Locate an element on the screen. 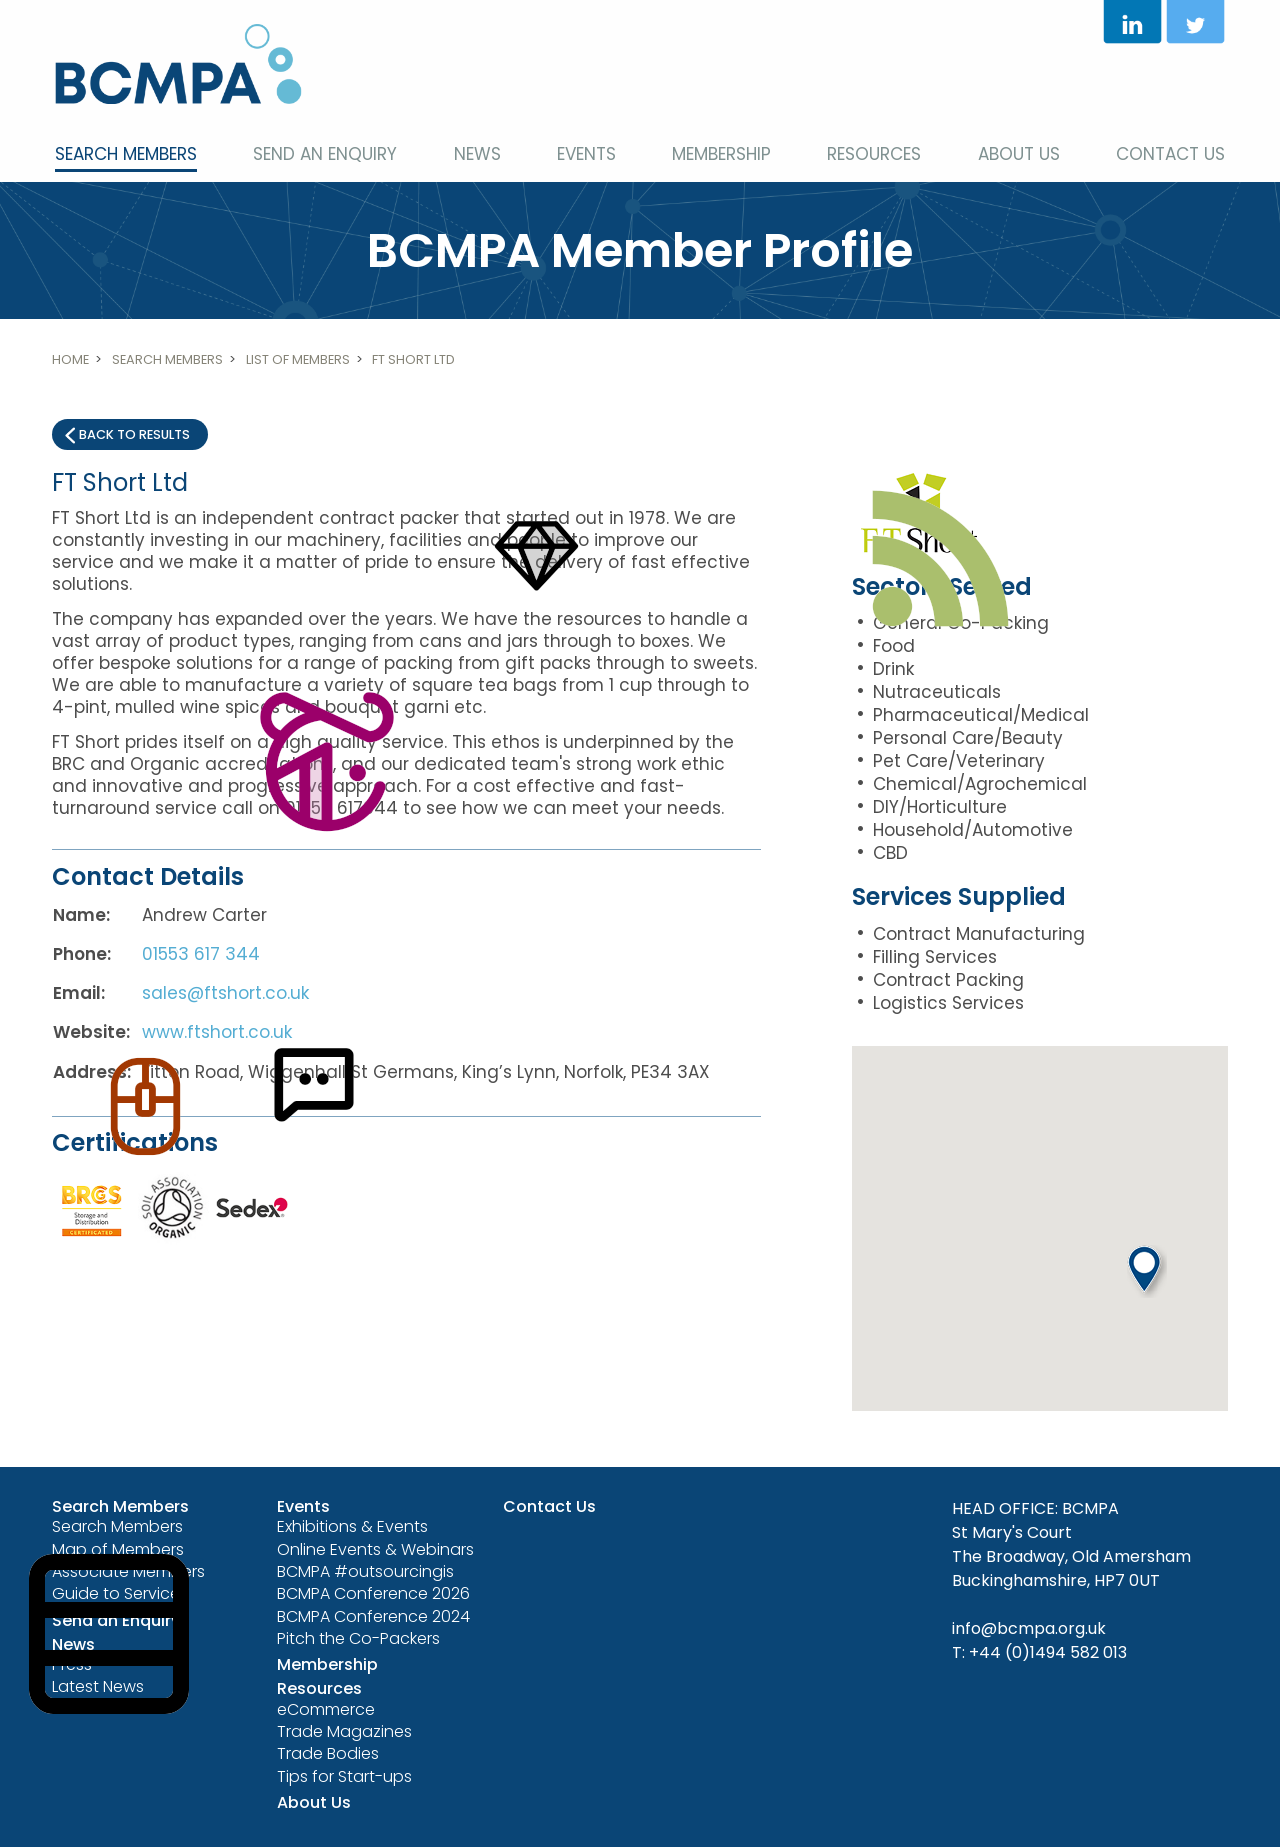 Image resolution: width=1280 pixels, height=1847 pixels. switch to list view is located at coordinates (109, 1634).